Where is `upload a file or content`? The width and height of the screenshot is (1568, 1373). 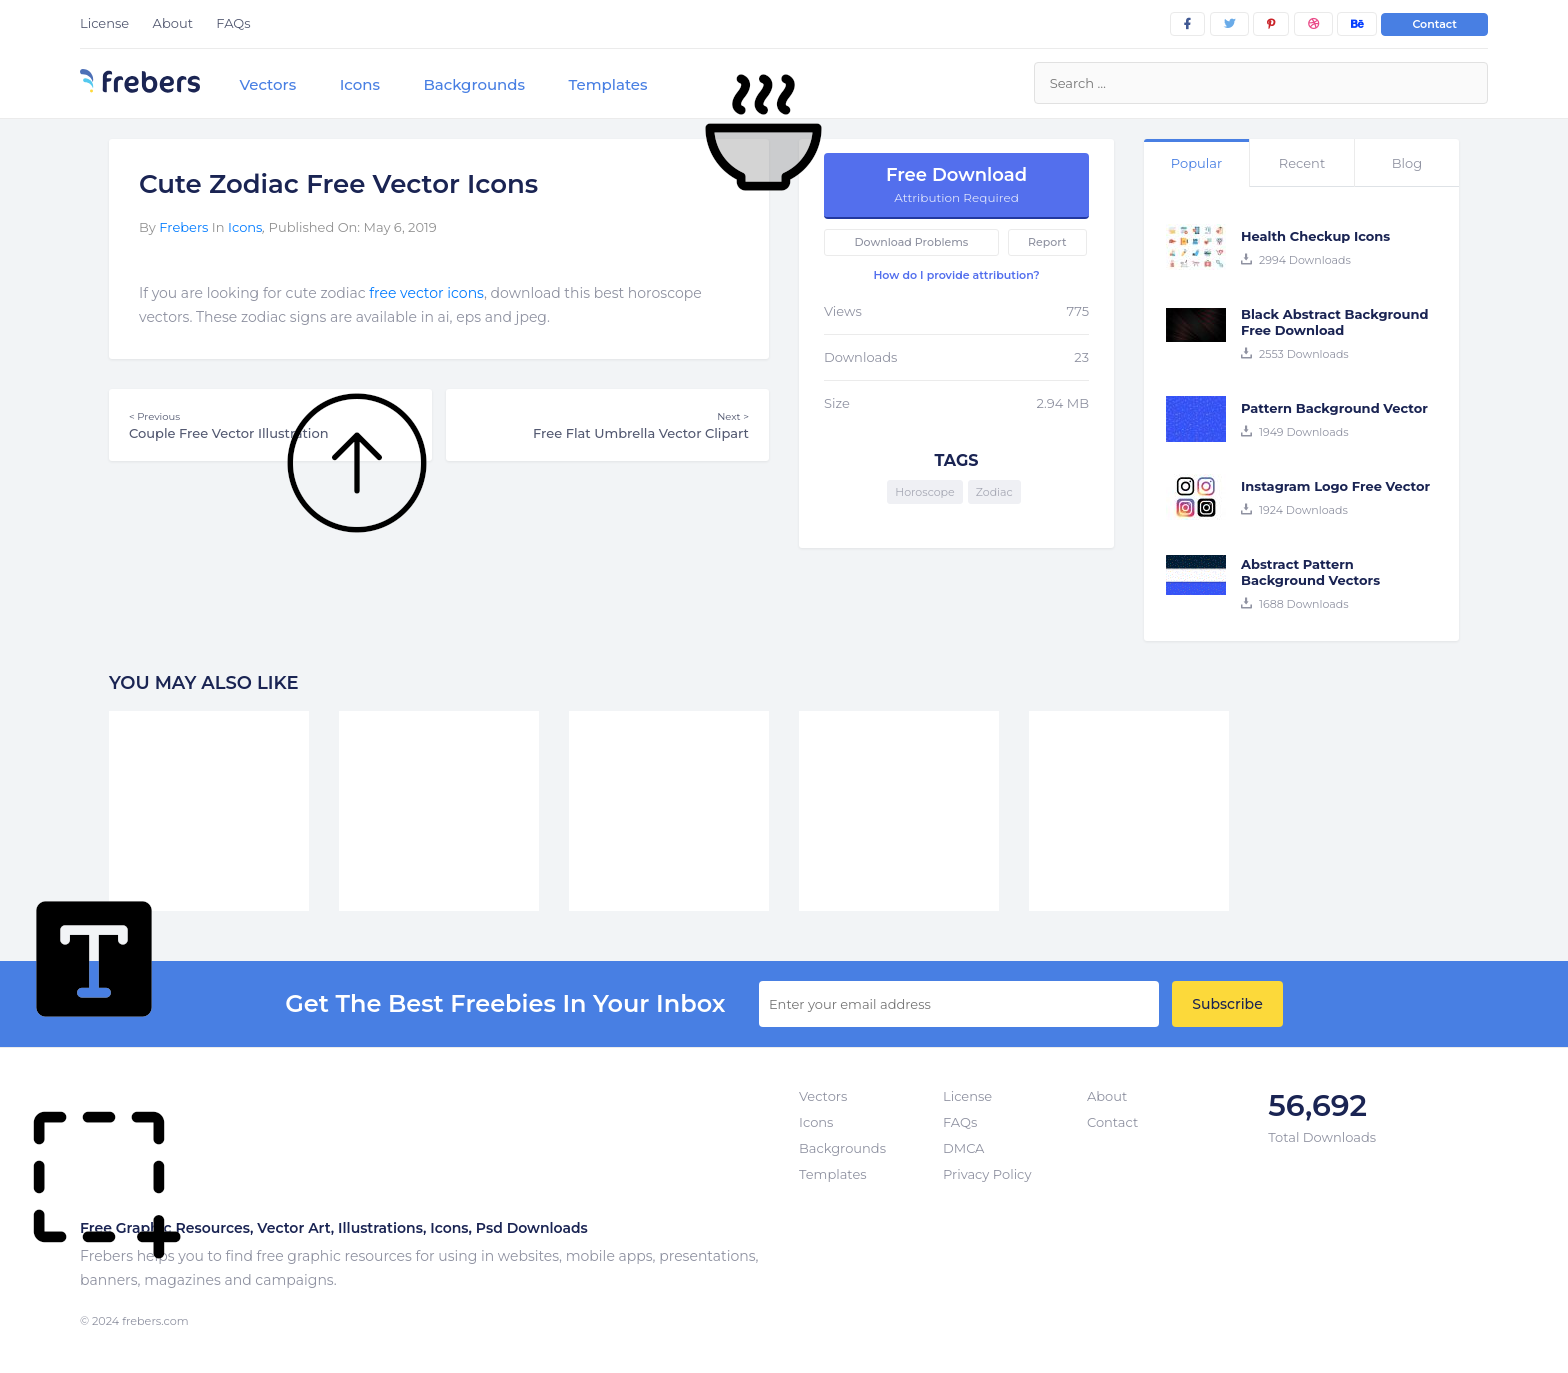
upload a file or content is located at coordinates (357, 463).